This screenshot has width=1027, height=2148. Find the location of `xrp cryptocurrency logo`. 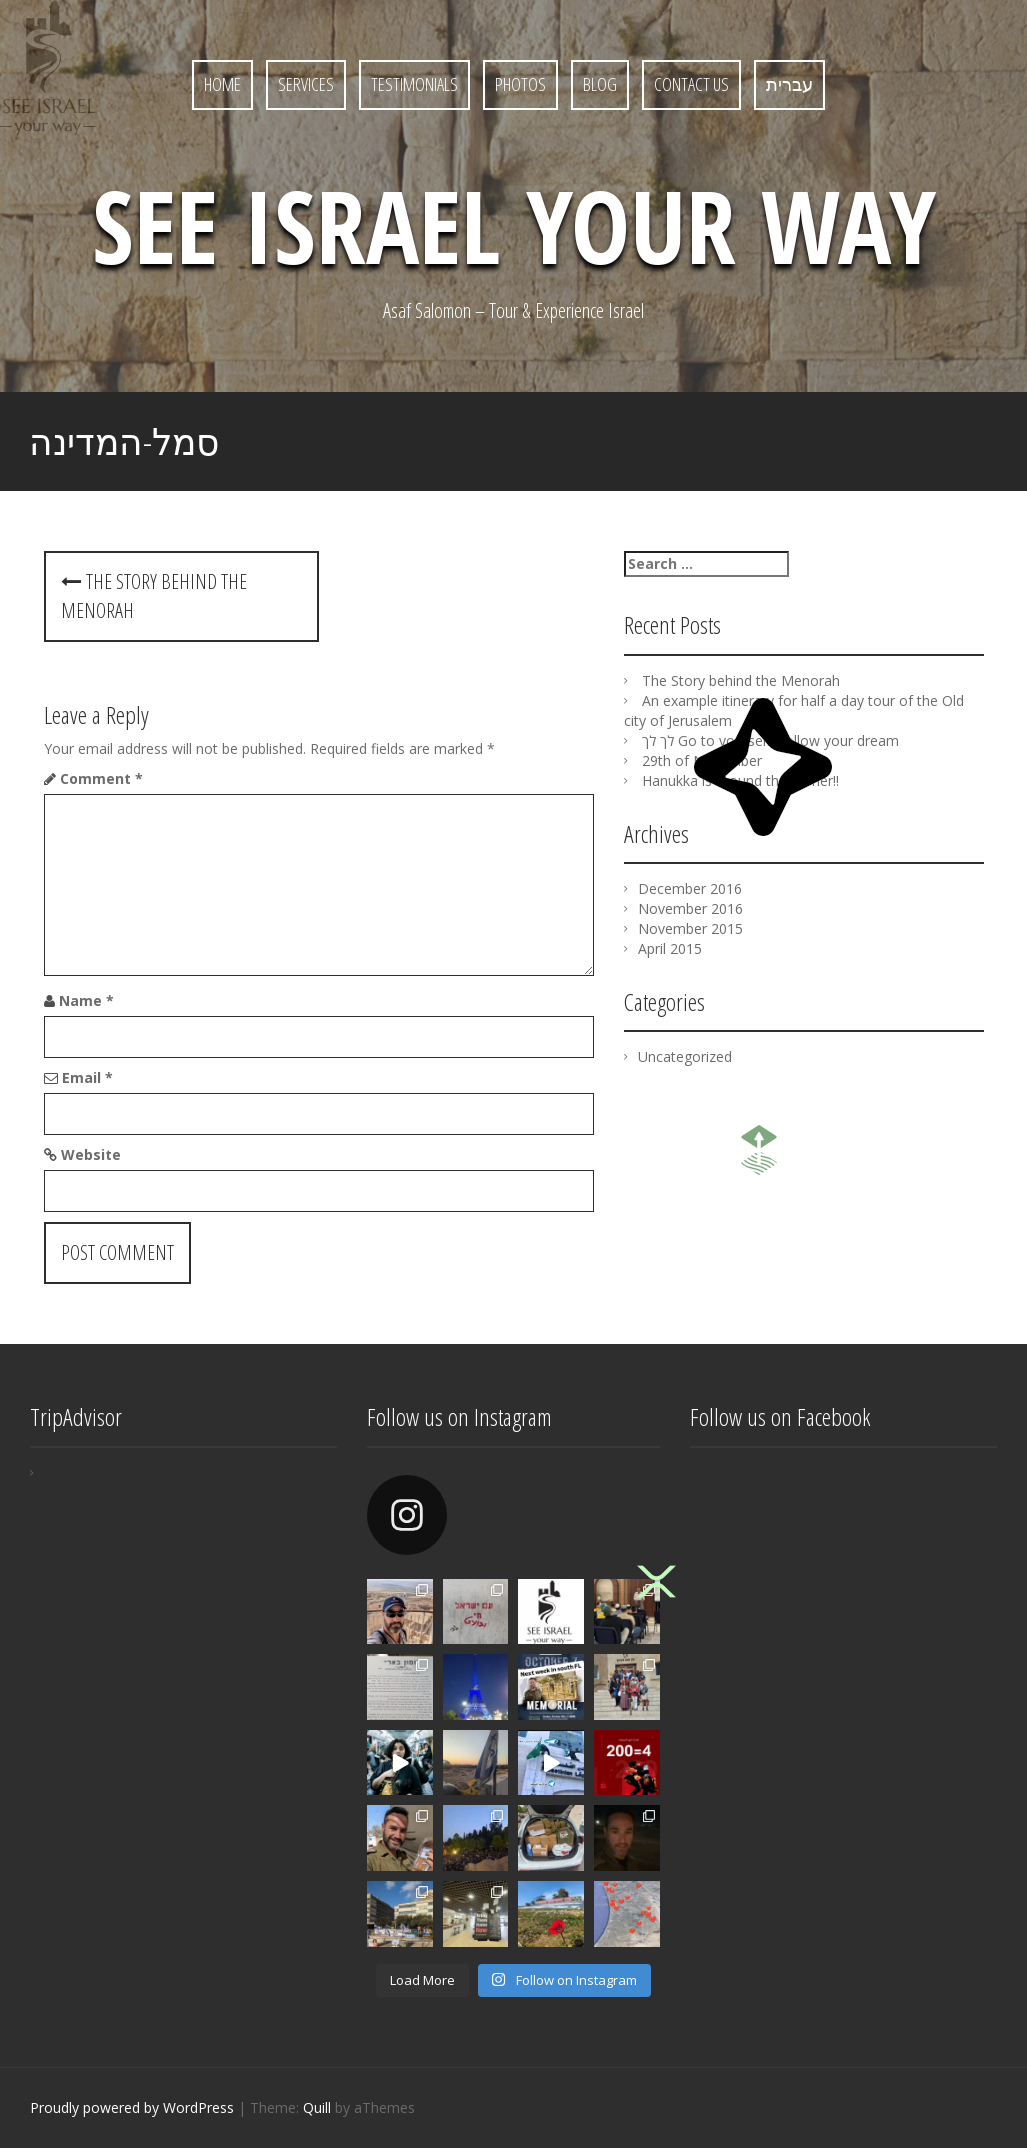

xrp cryptocurrency logo is located at coordinates (656, 1581).